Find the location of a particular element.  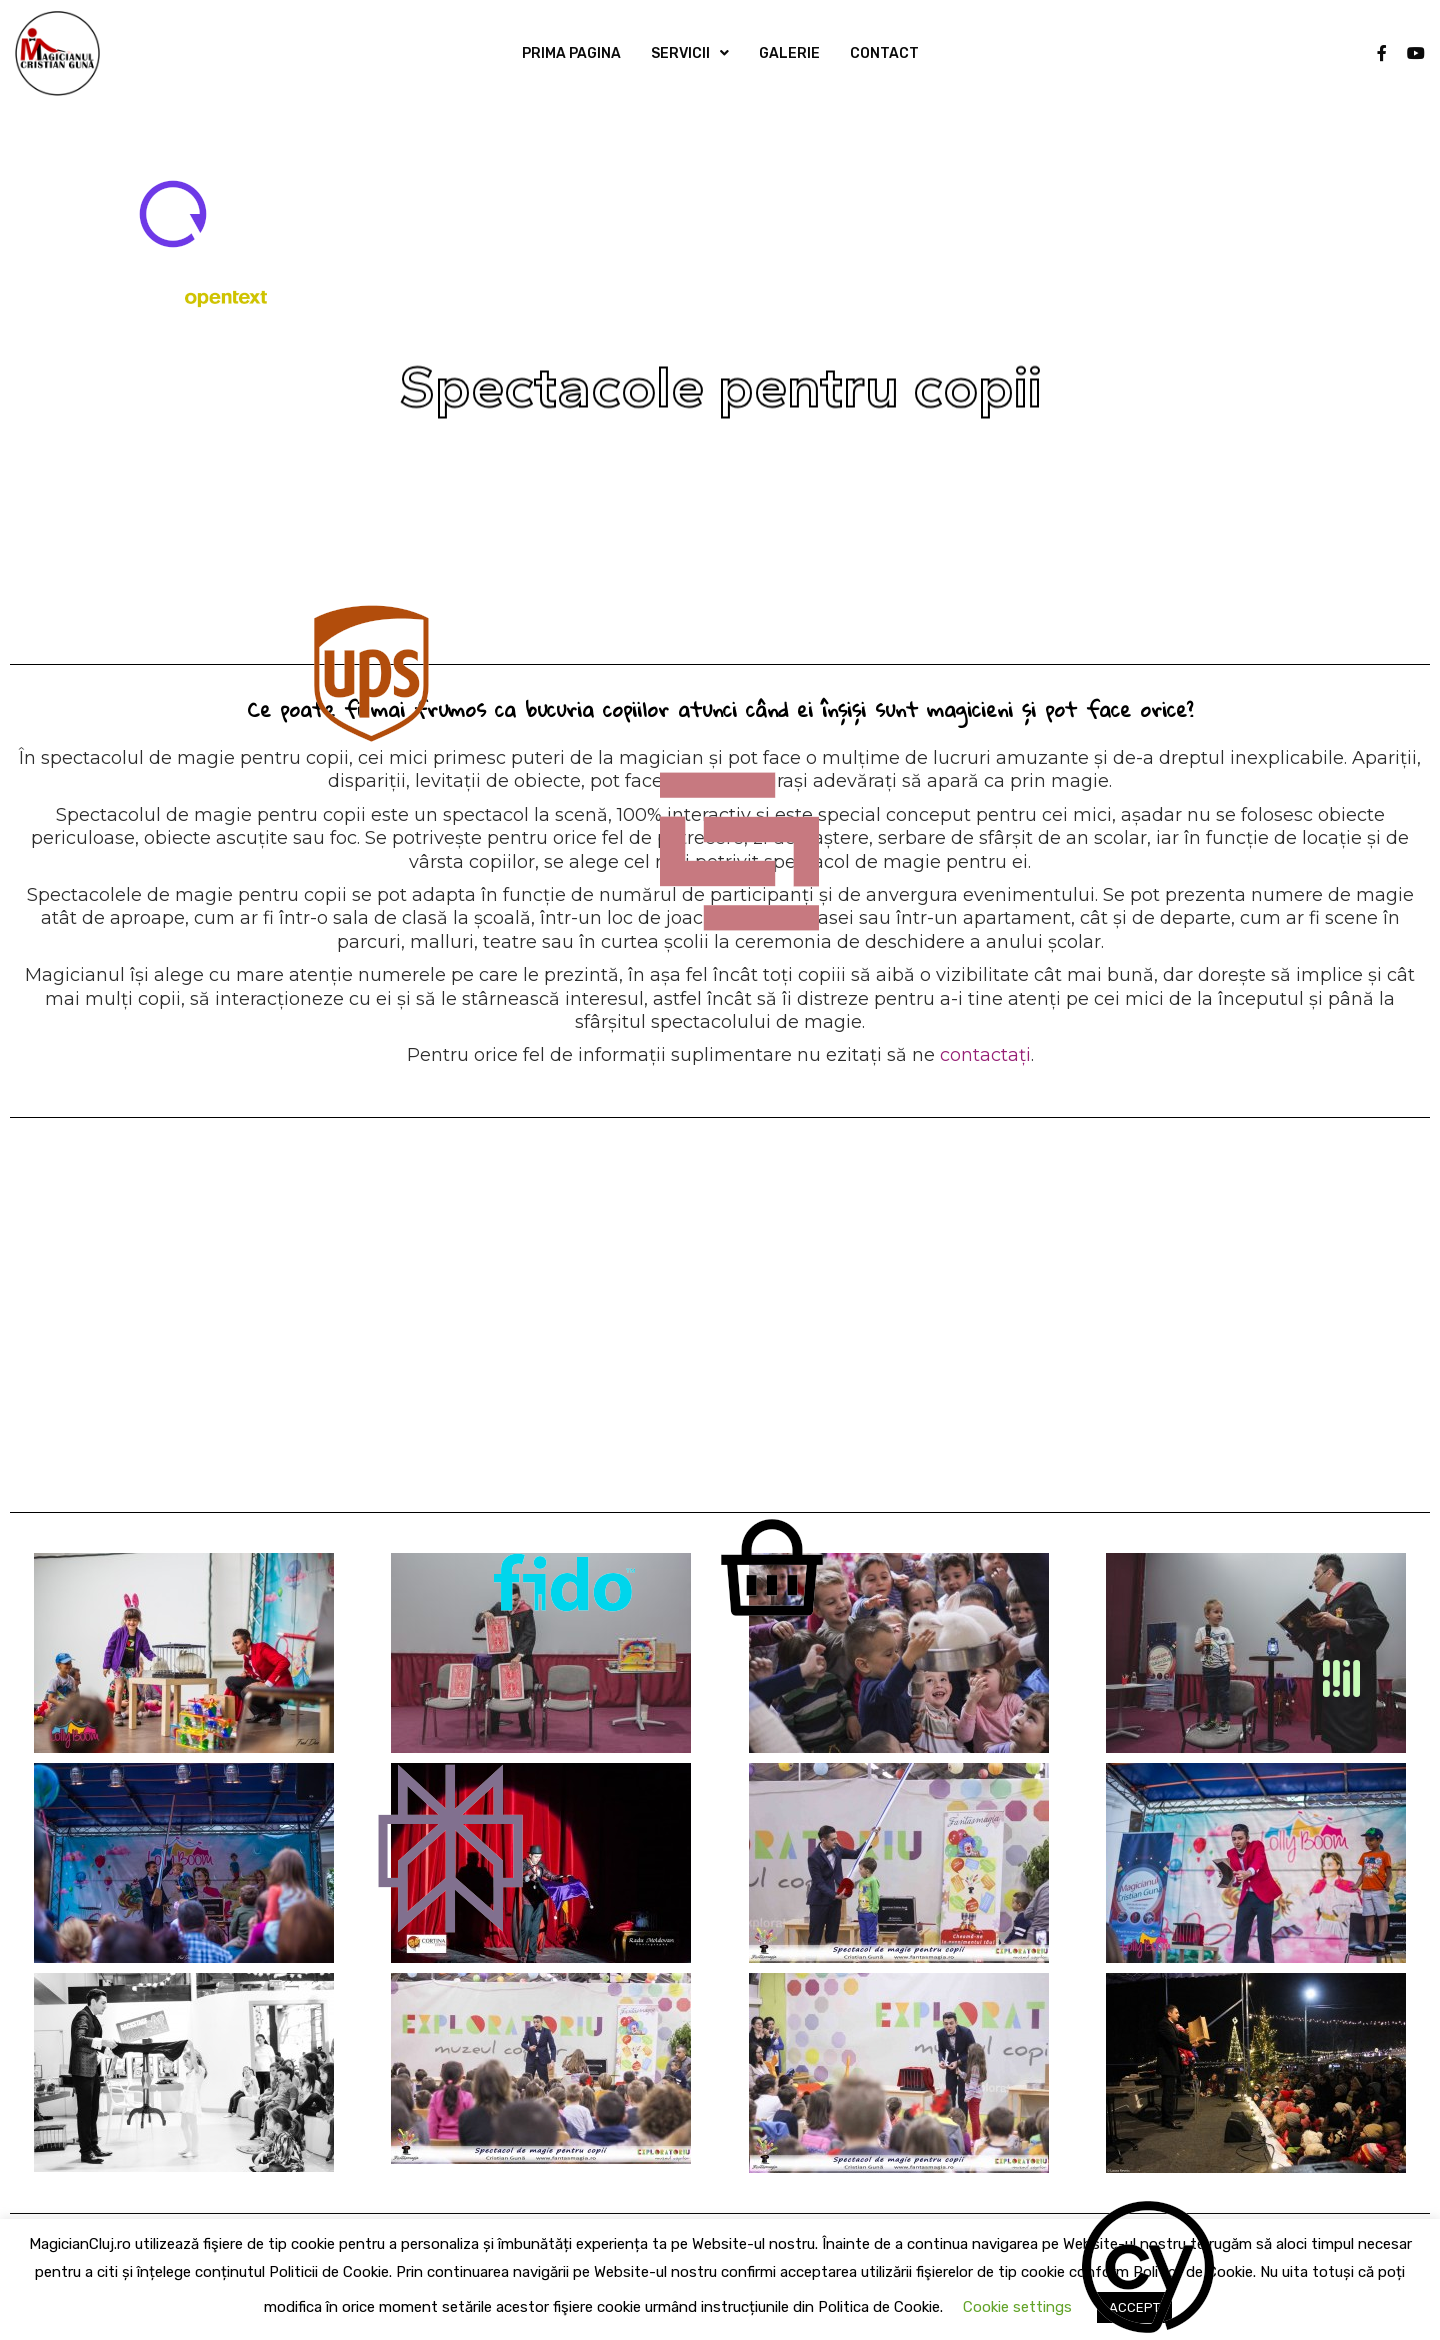

cypress testing framework logo is located at coordinates (1148, 2267).